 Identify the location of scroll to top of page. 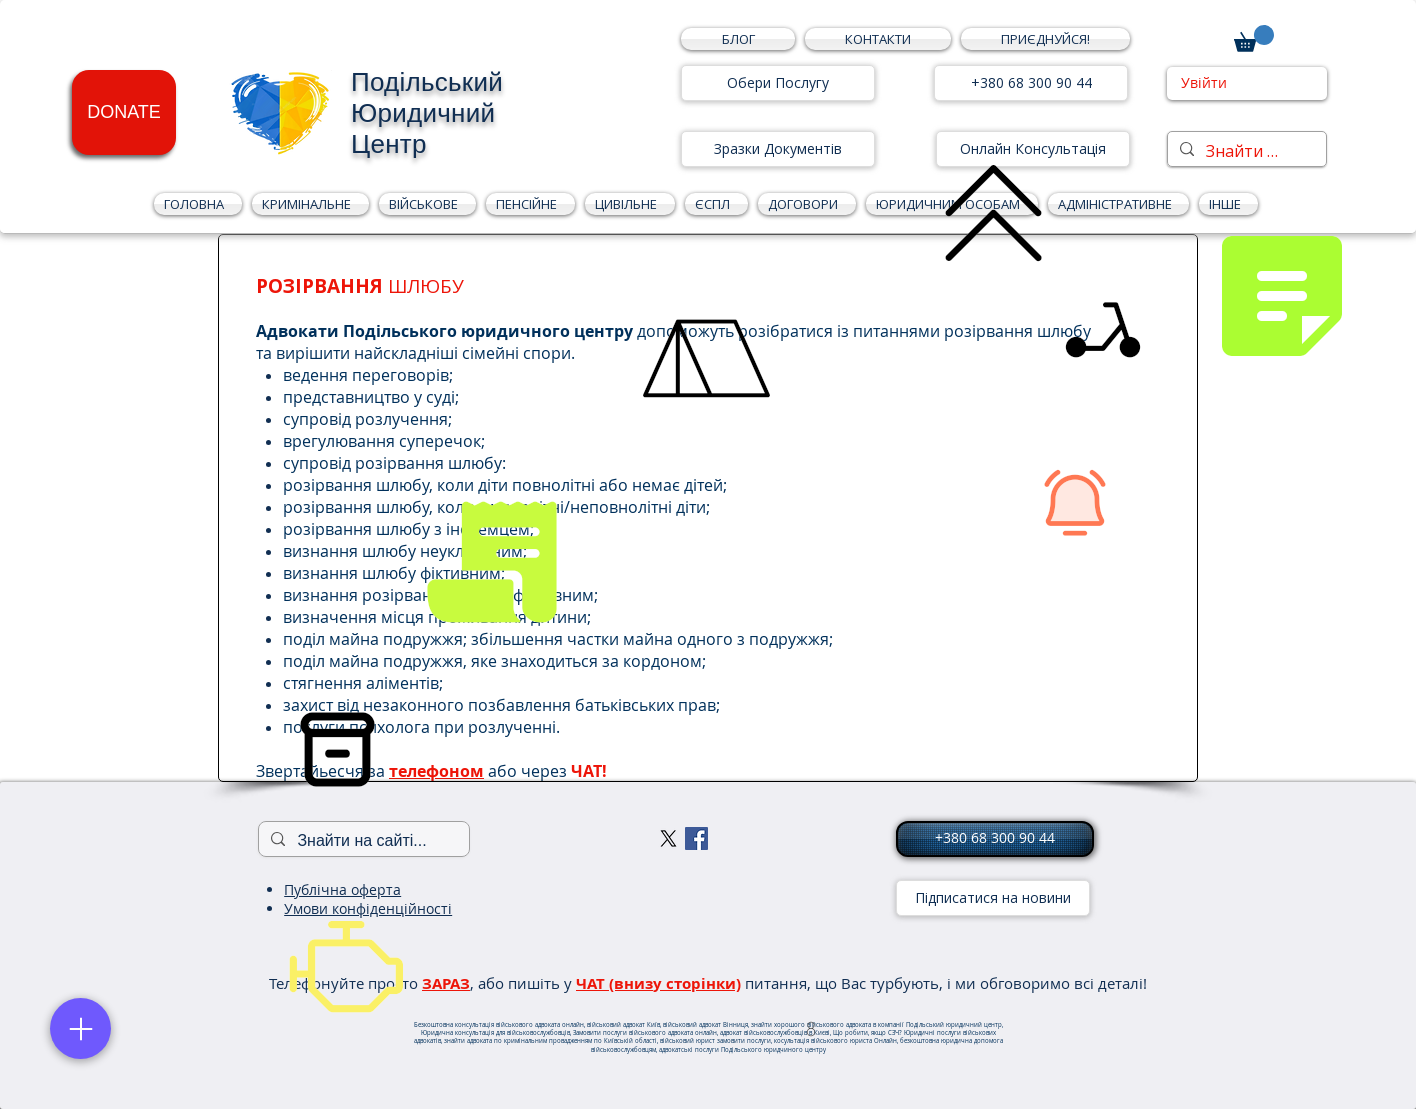
(993, 217).